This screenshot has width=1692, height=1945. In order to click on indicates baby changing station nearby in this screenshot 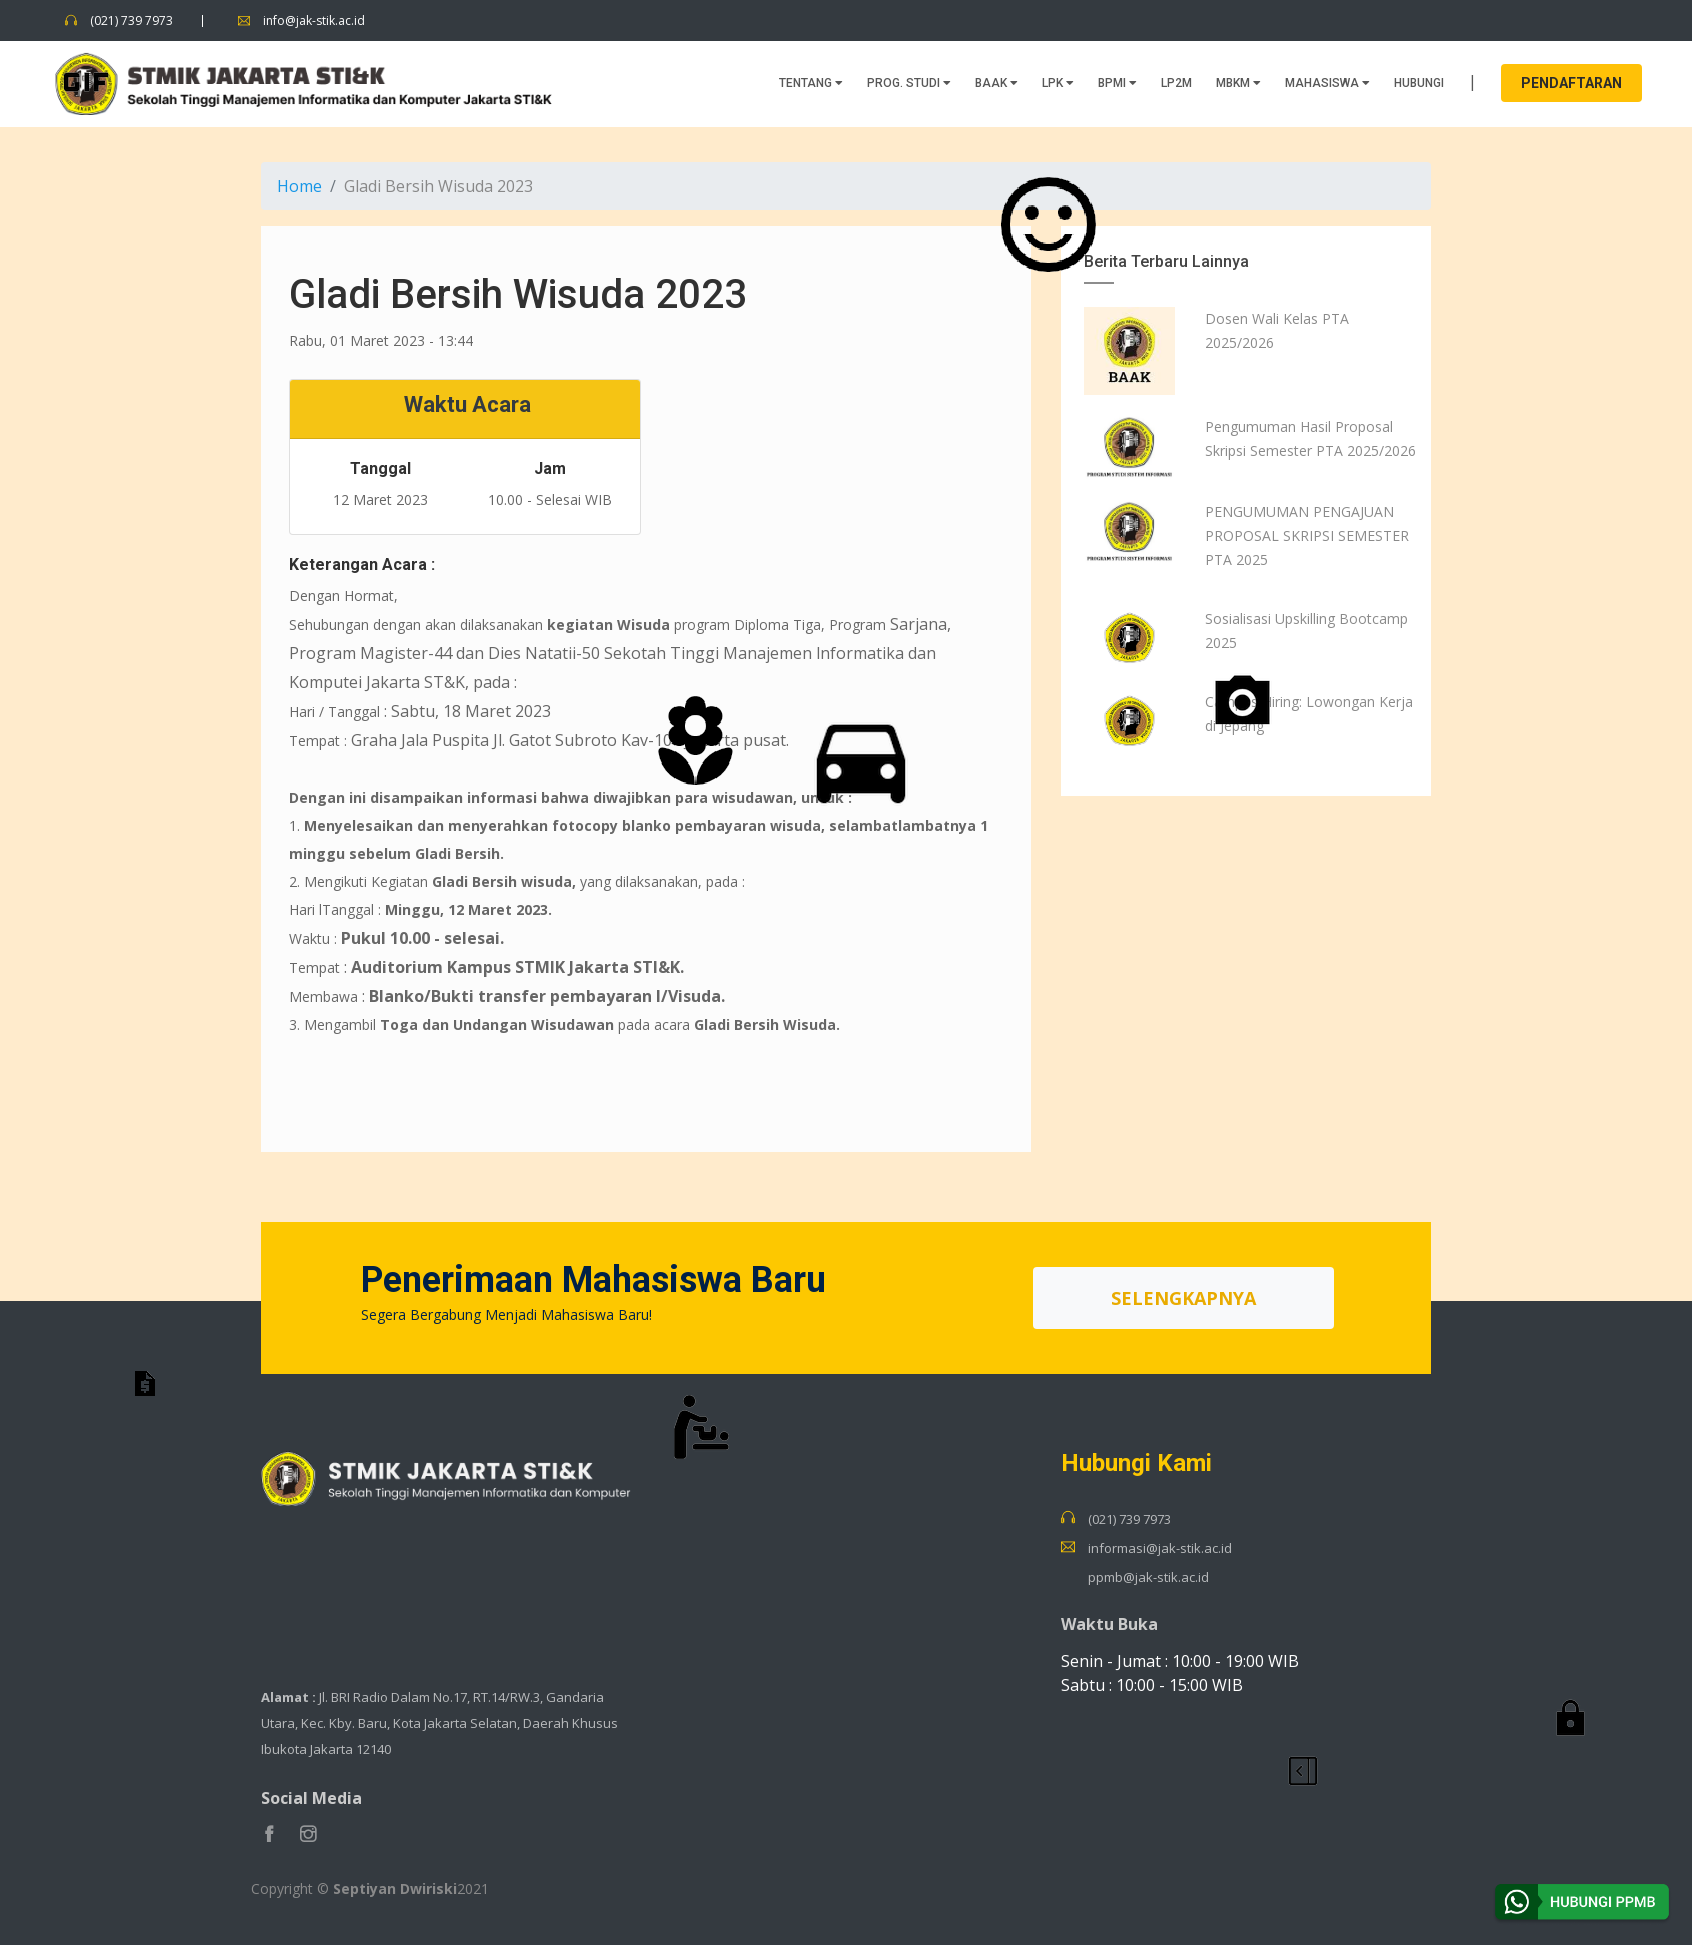, I will do `click(701, 1428)`.